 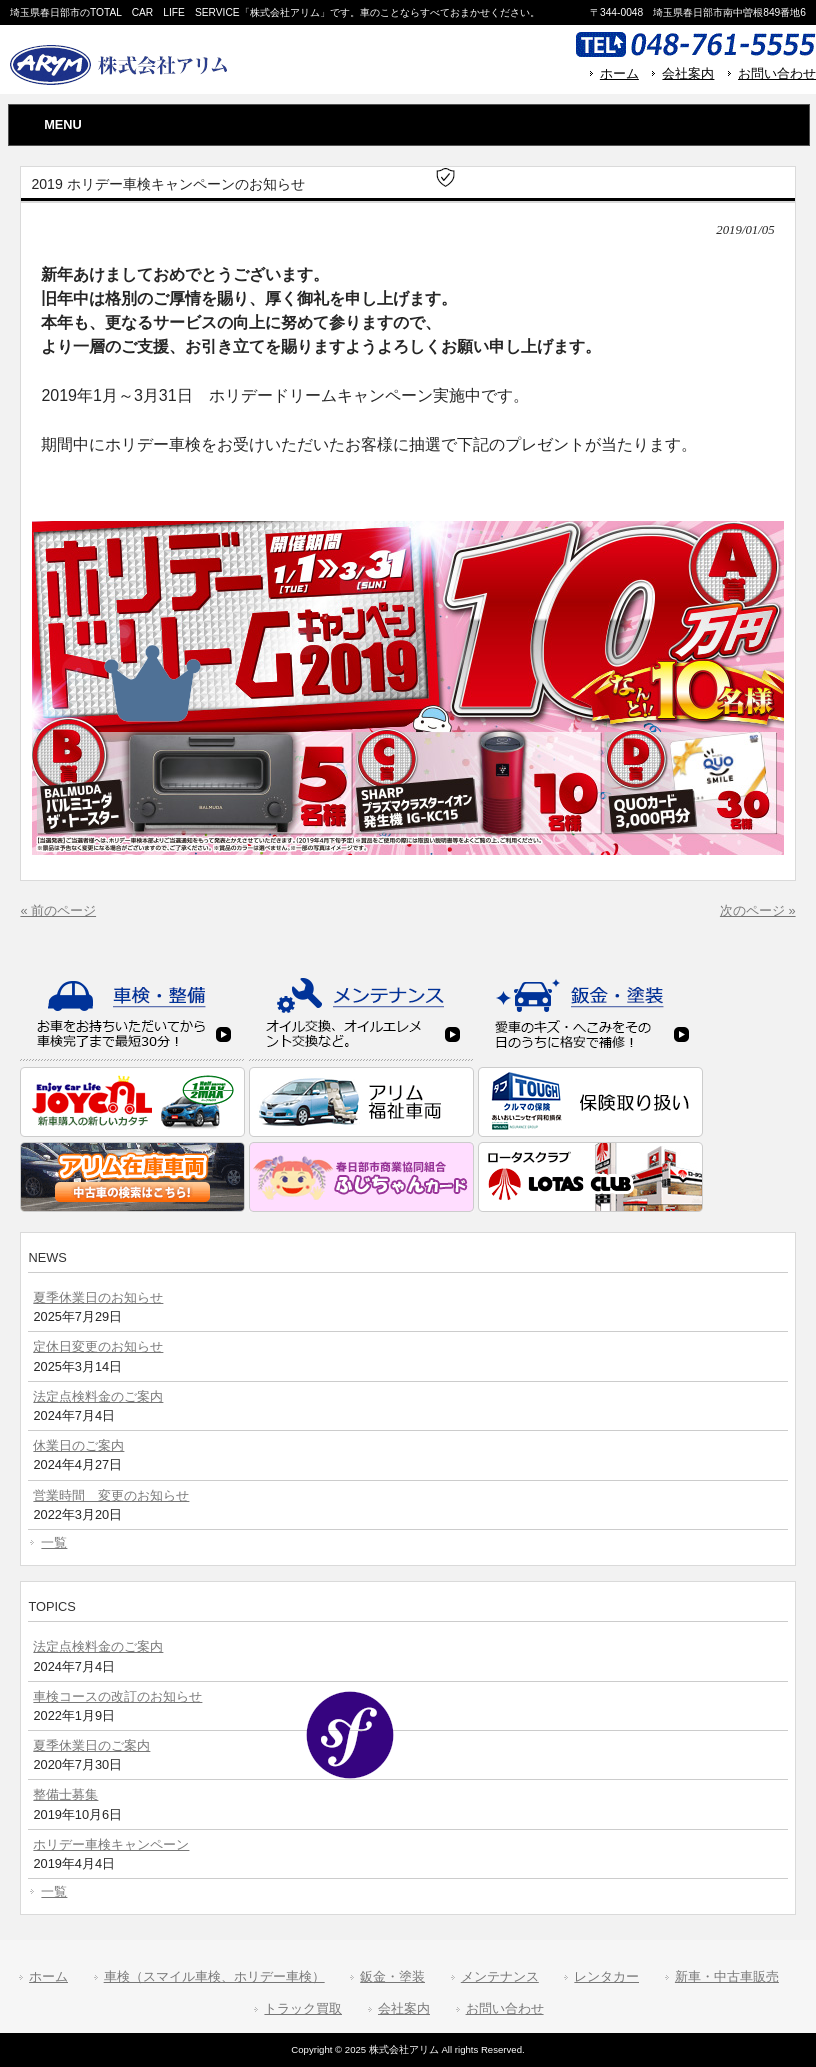 I want to click on indicates a trusted or verified workspace, so click(x=445, y=177).